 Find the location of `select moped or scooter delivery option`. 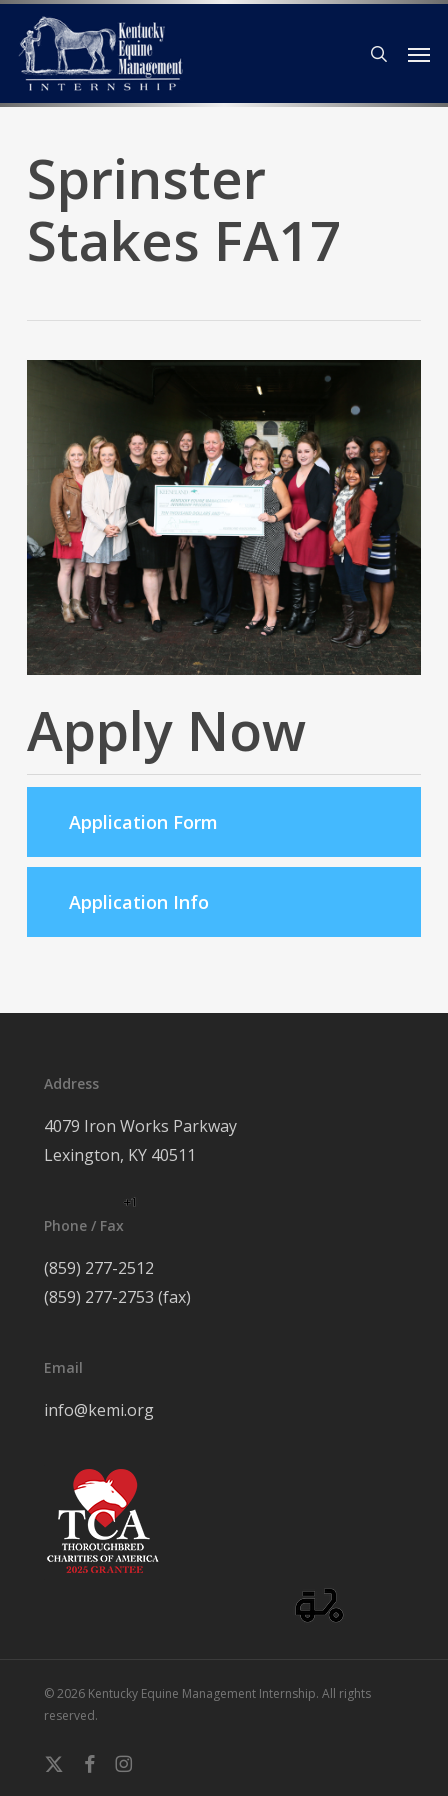

select moped or scooter delivery option is located at coordinates (319, 1605).